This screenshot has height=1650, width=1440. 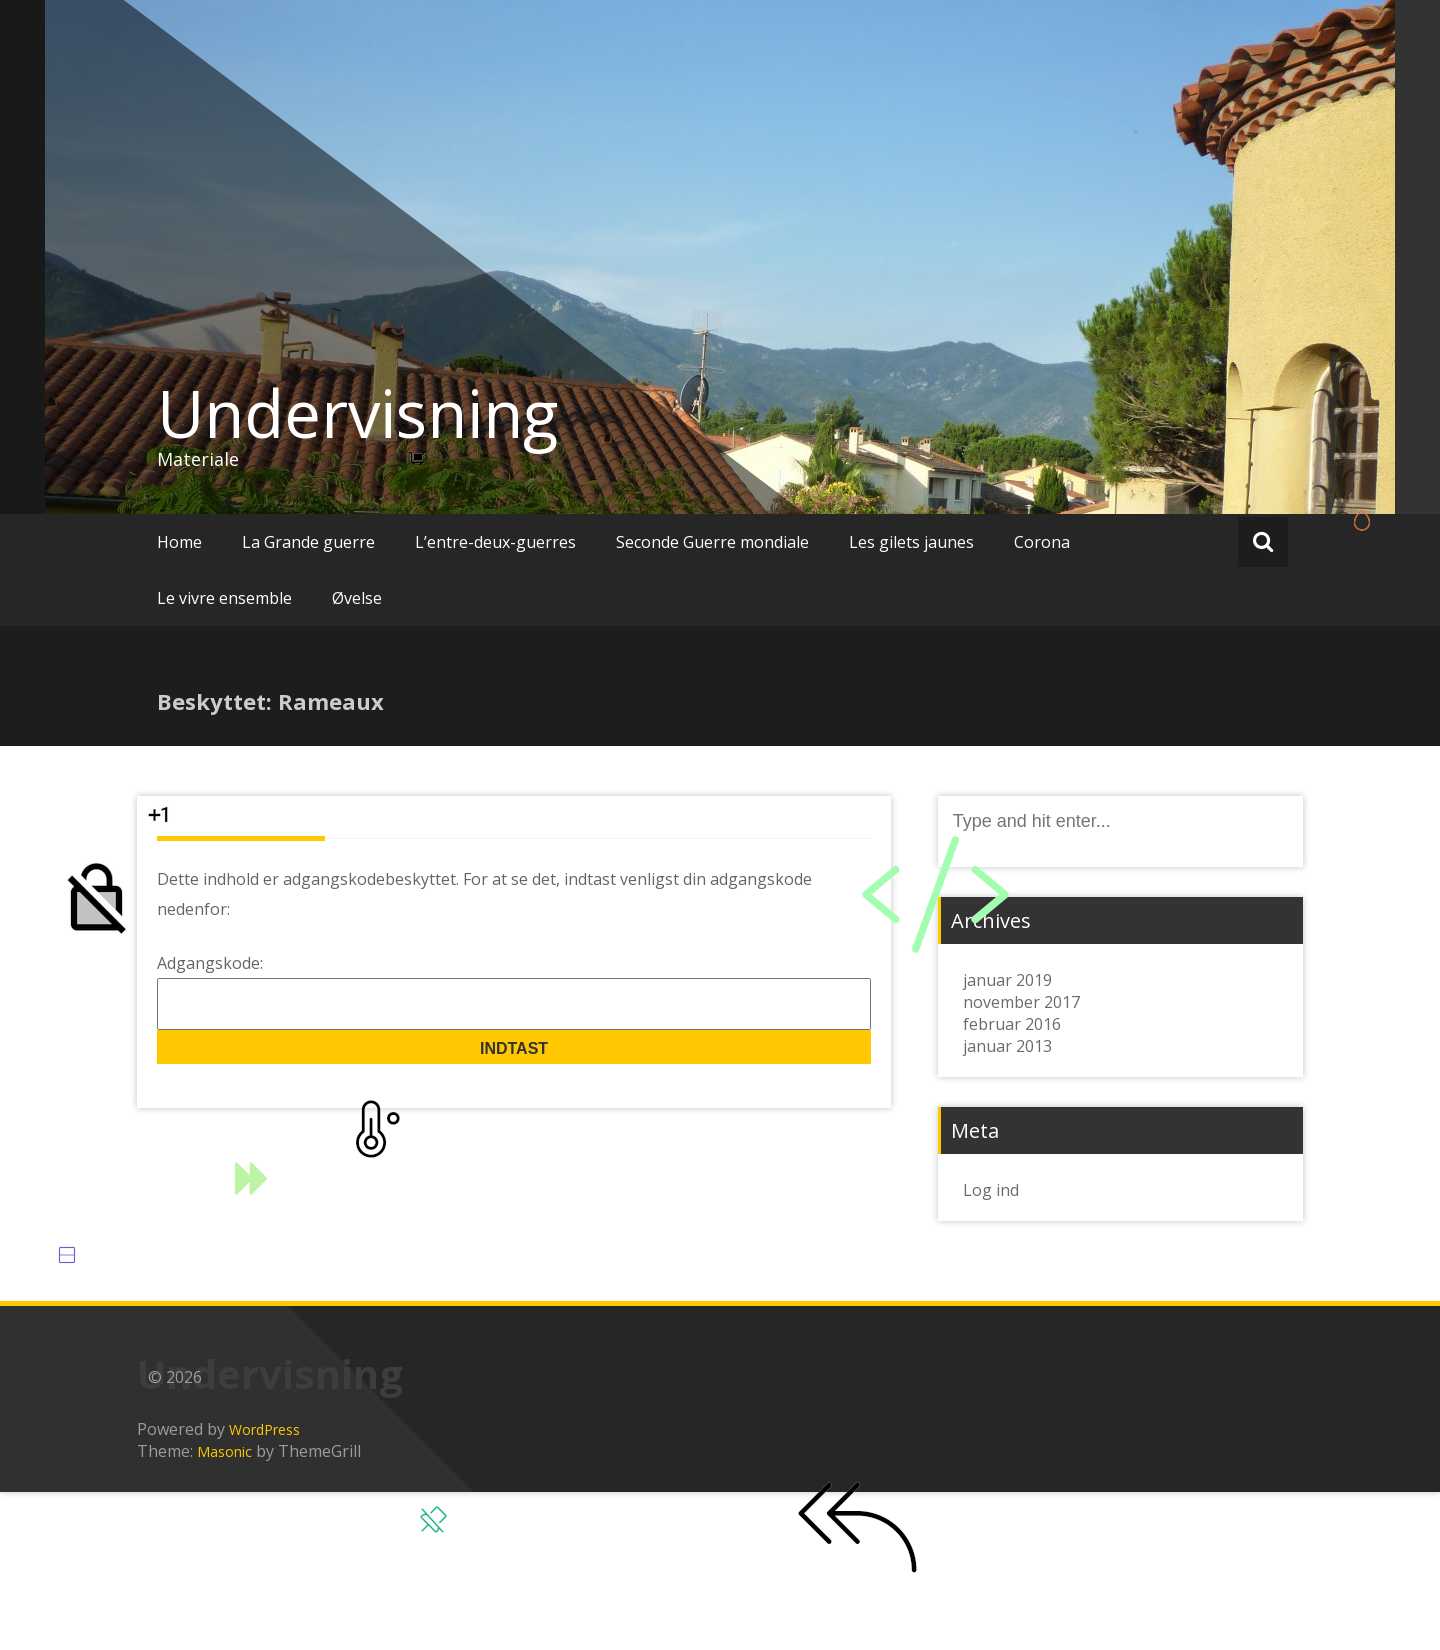 What do you see at coordinates (249, 1178) in the screenshot?
I see `skip forward or fast forward` at bounding box center [249, 1178].